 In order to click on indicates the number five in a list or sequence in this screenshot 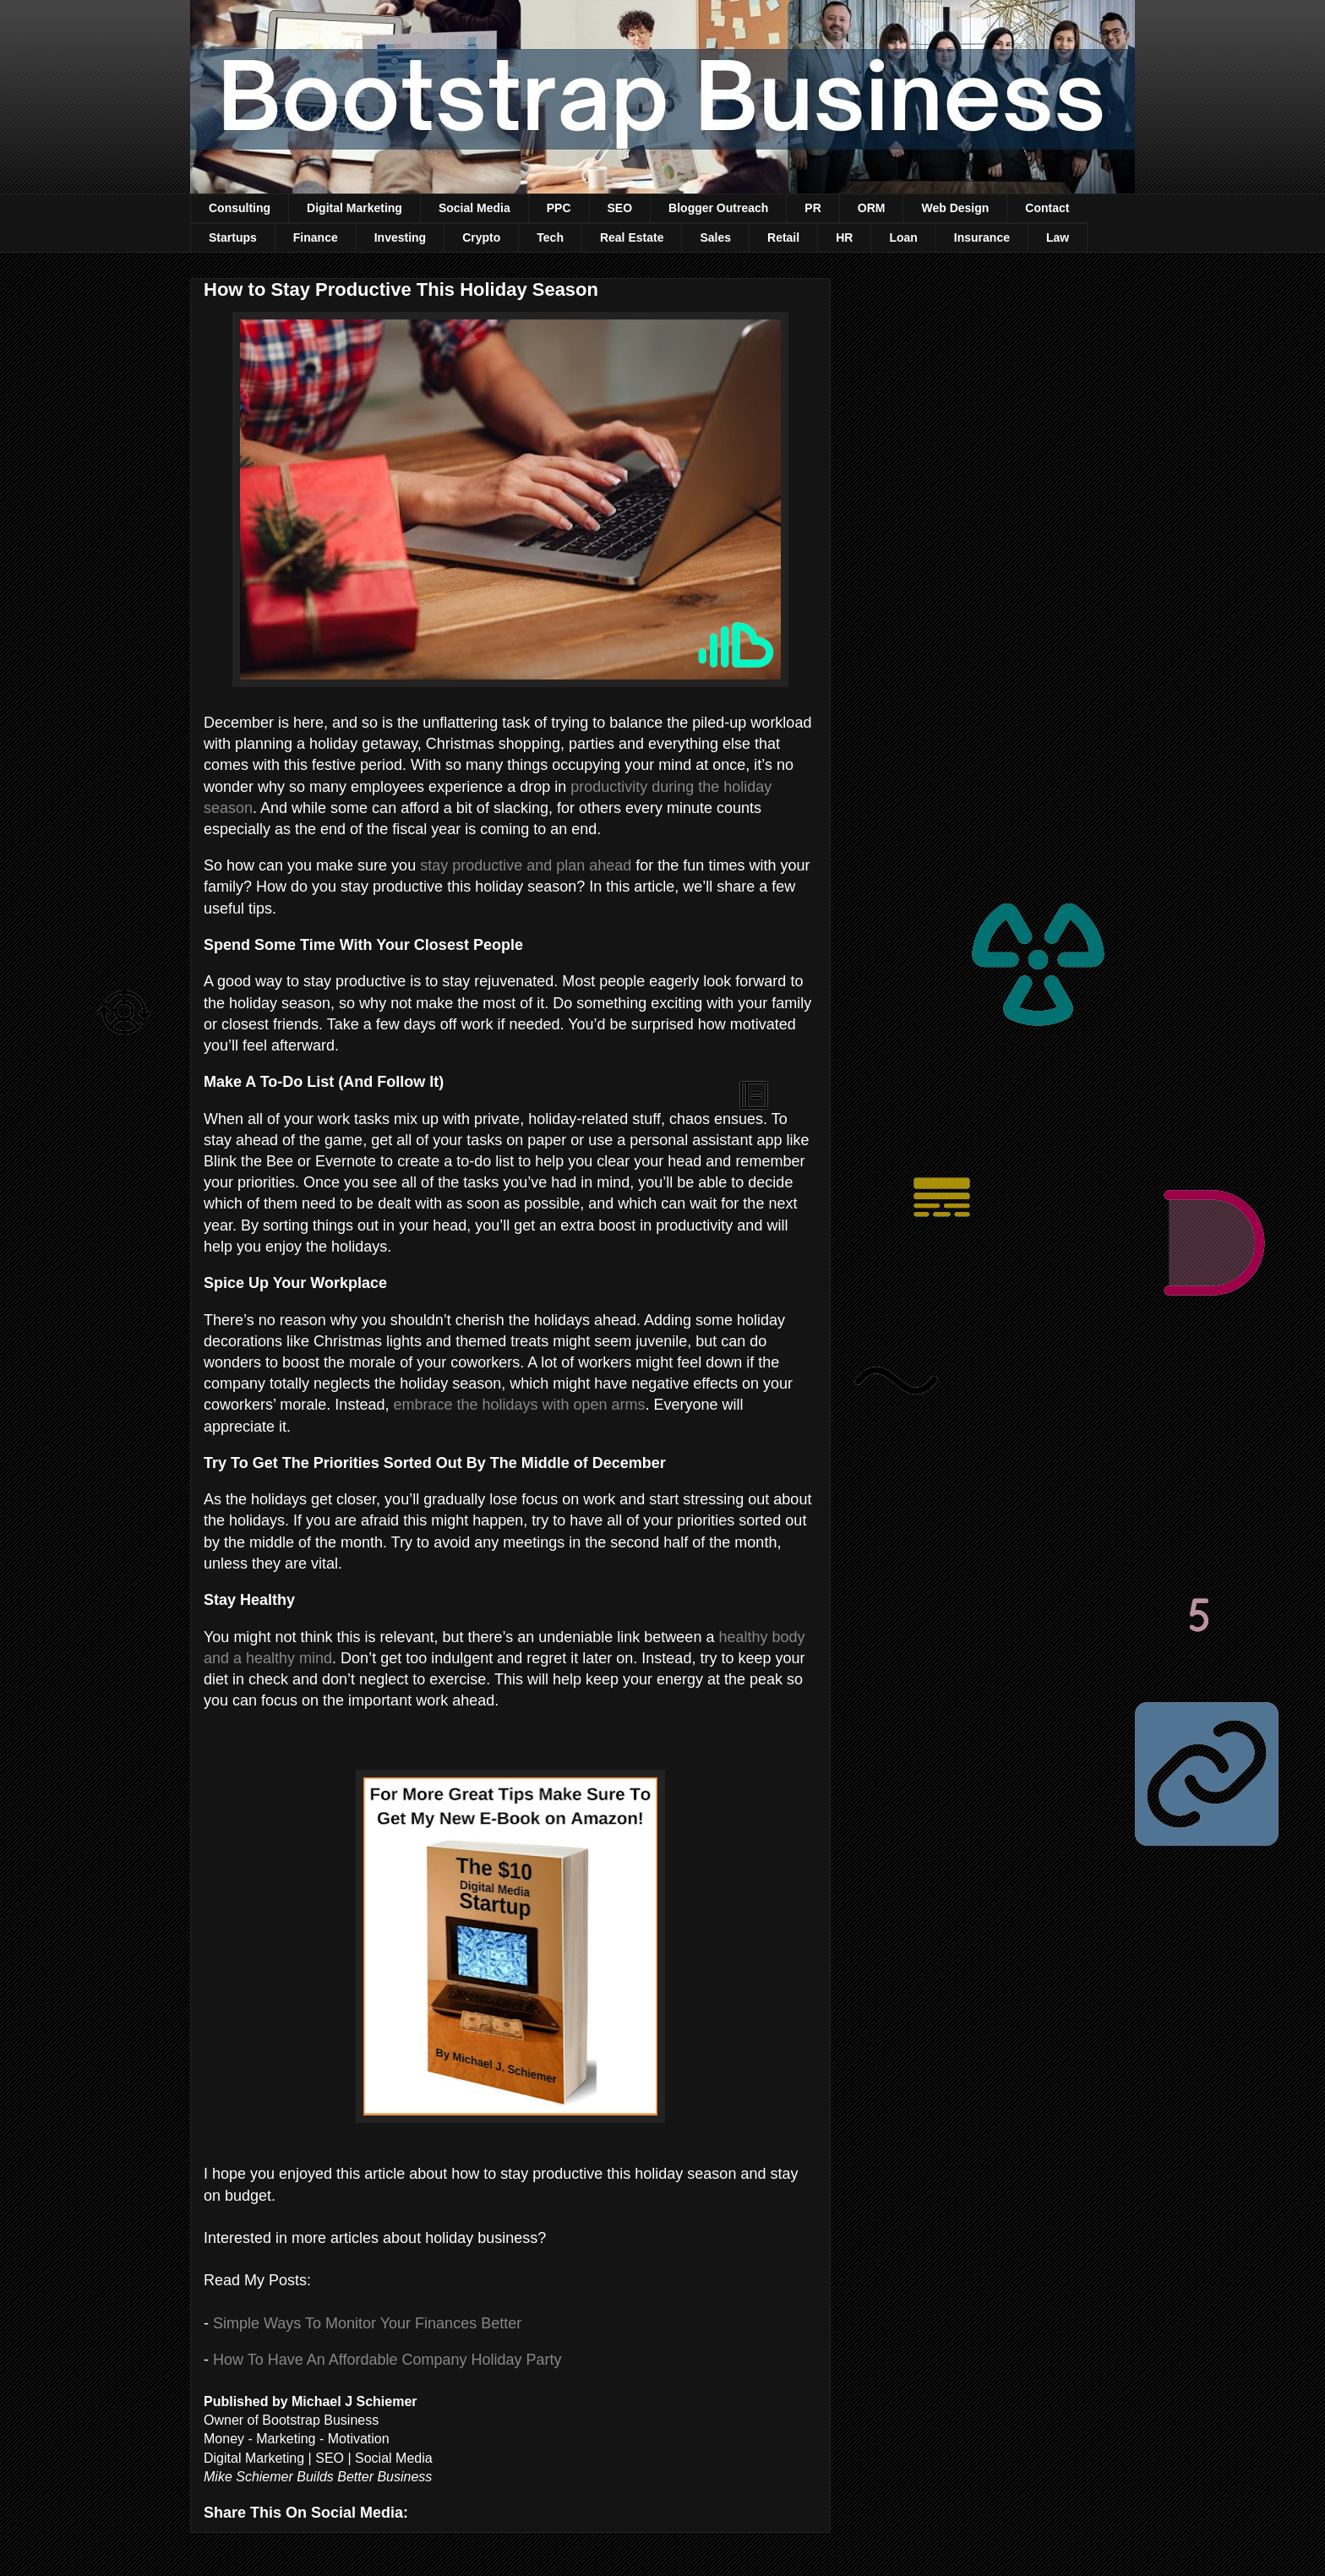, I will do `click(1199, 1615)`.